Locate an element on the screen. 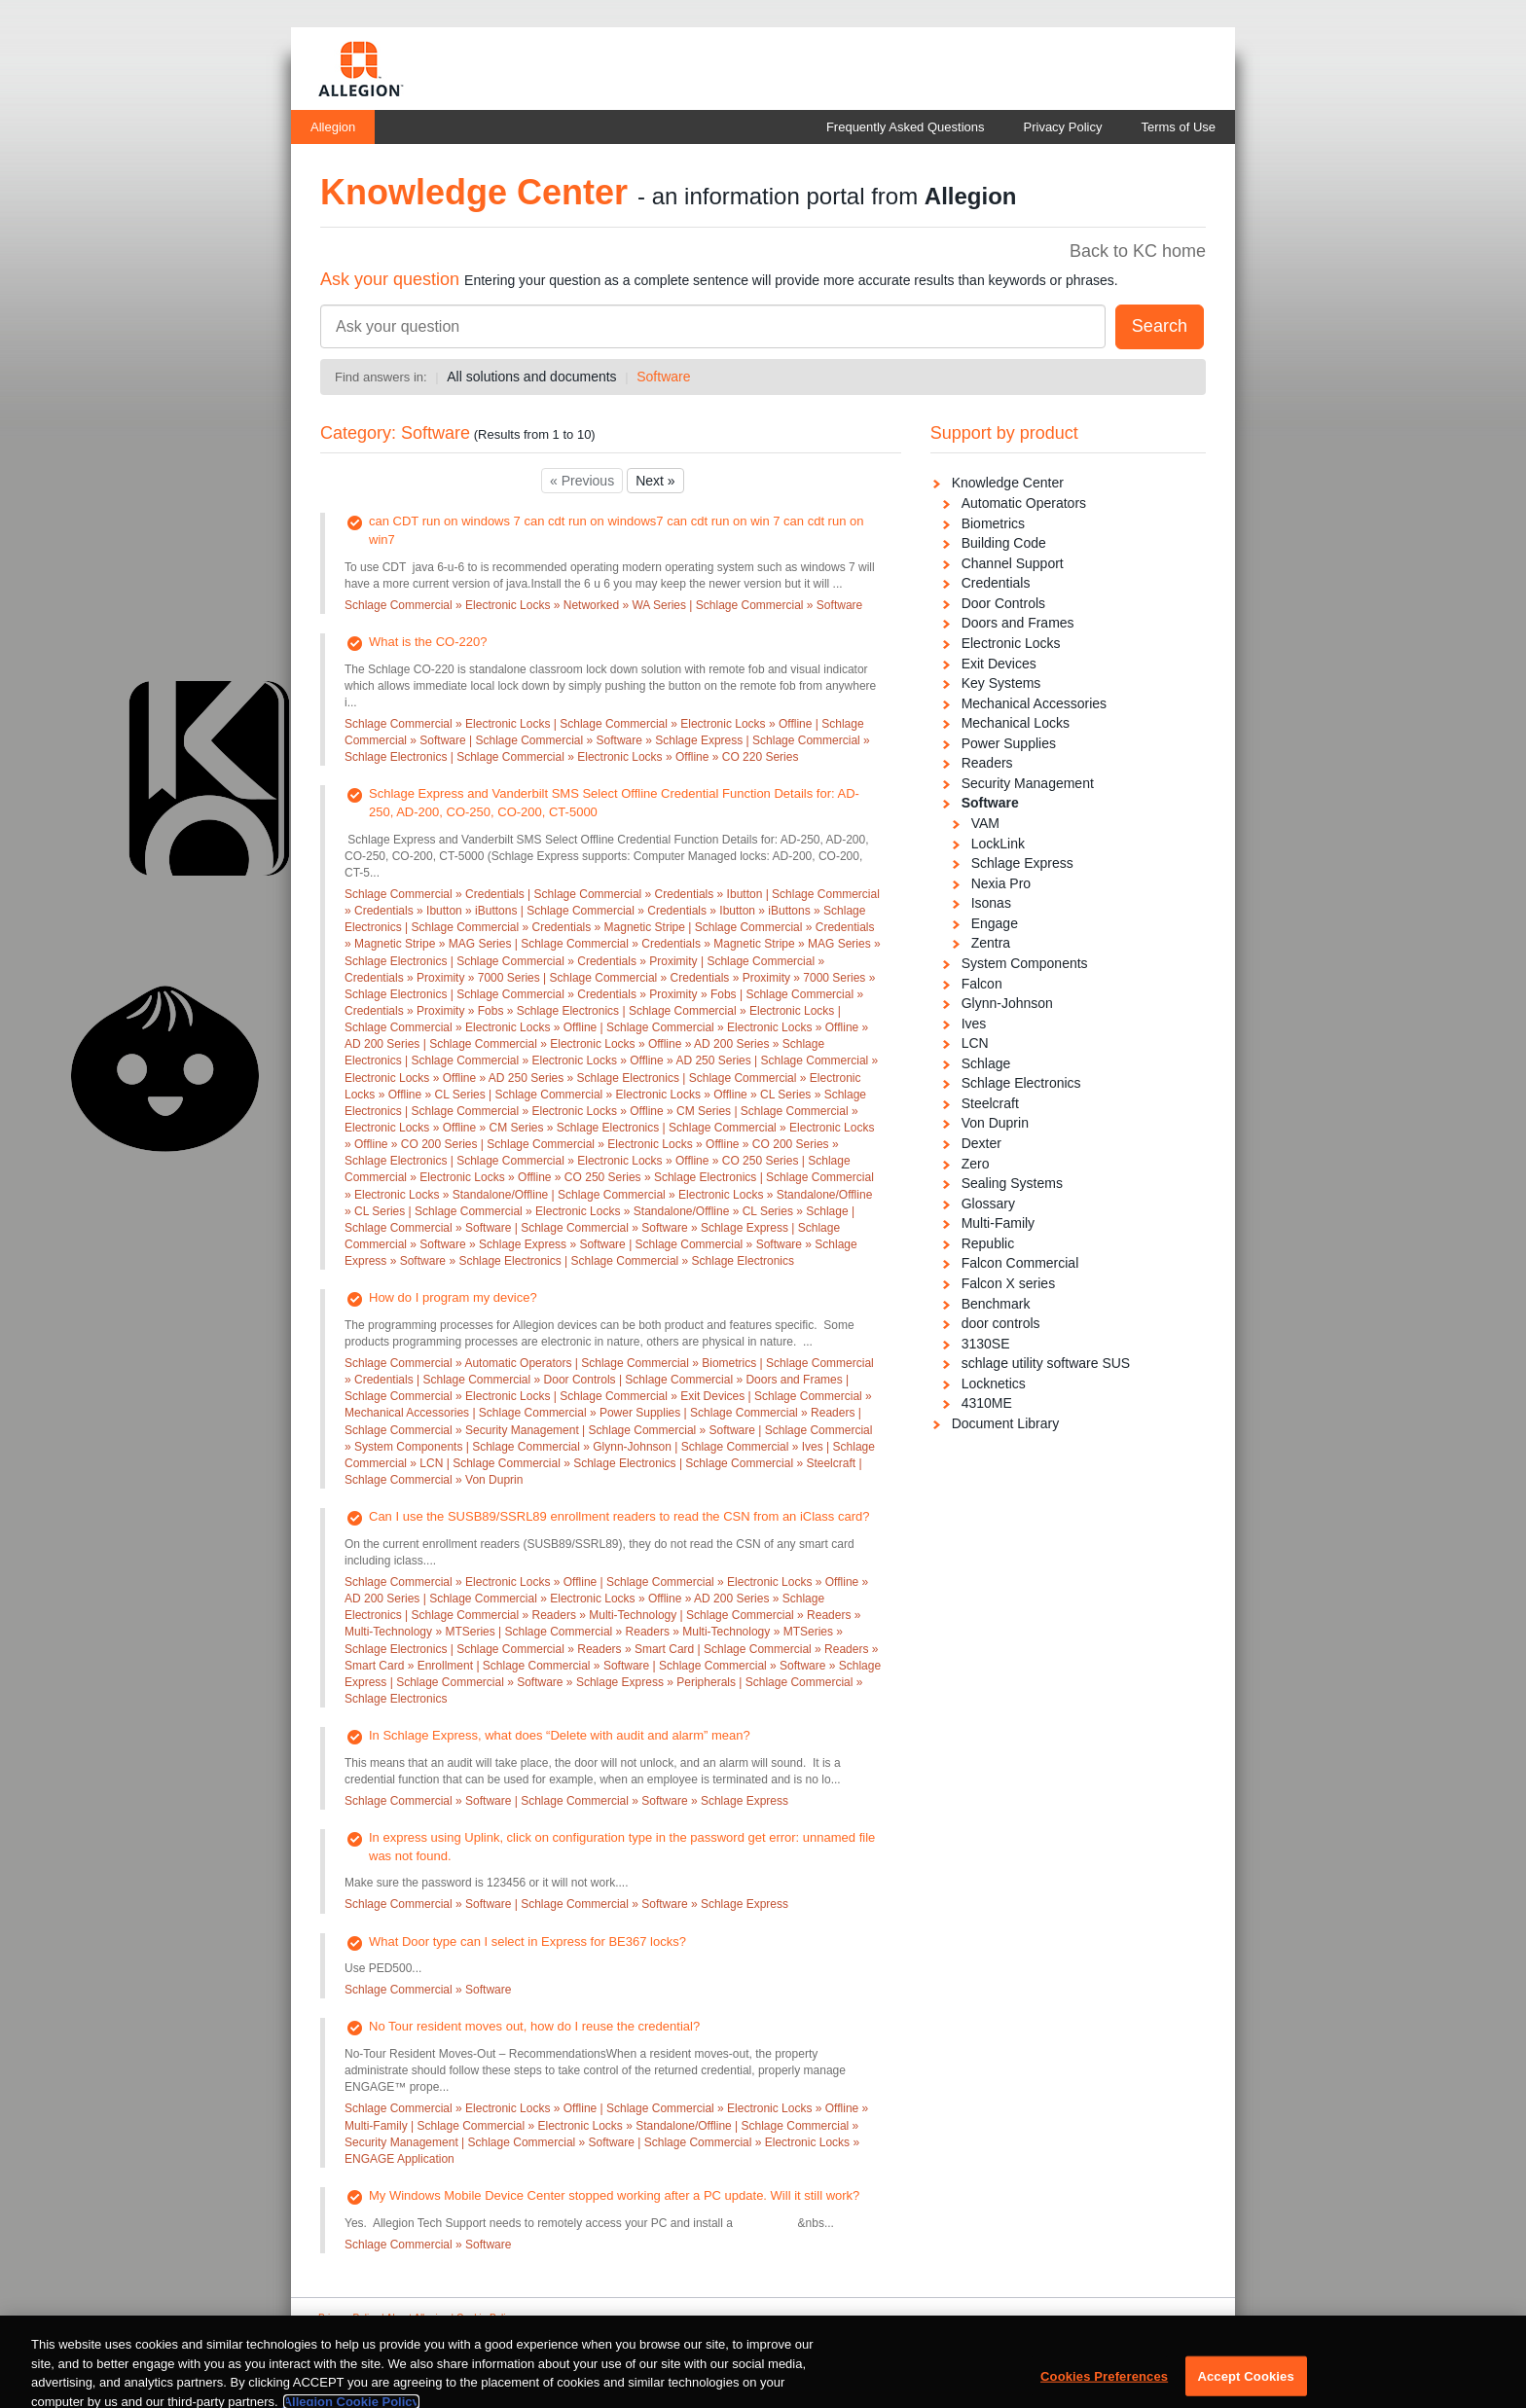 This screenshot has height=2408, width=1526. indicates a project using the bun javascript runtime is located at coordinates (164, 1068).